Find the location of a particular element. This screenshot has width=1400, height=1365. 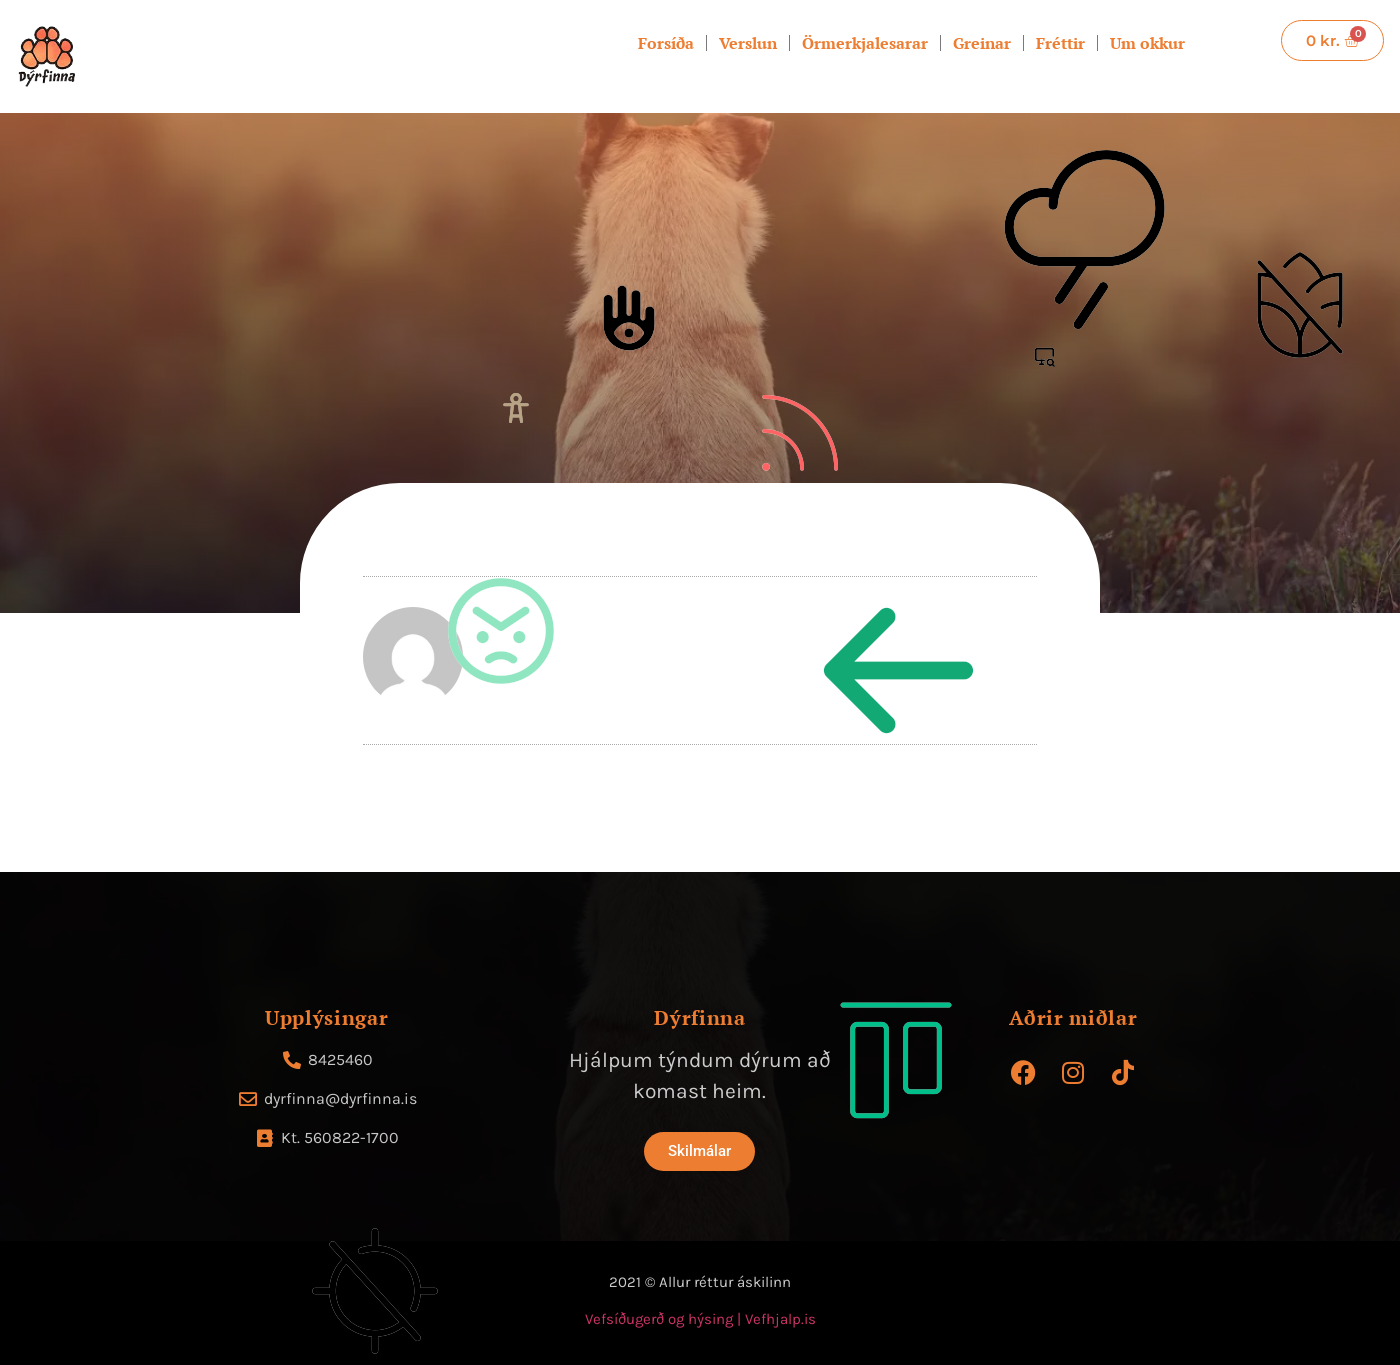

access hand tracking or gesture recognition settings is located at coordinates (629, 318).